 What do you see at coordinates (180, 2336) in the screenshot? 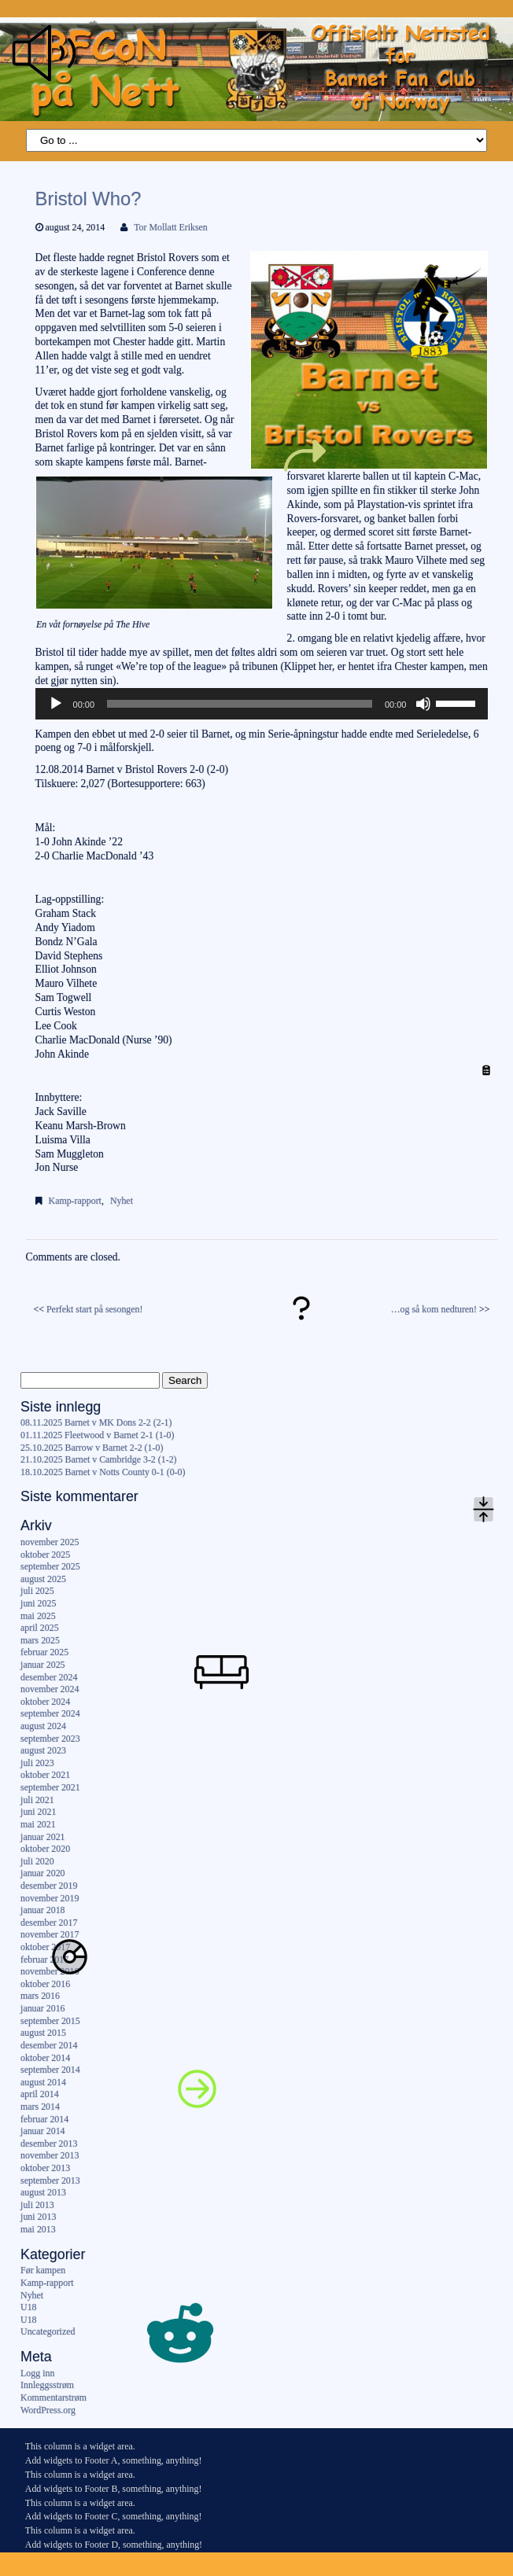
I see `open the reddit app` at bounding box center [180, 2336].